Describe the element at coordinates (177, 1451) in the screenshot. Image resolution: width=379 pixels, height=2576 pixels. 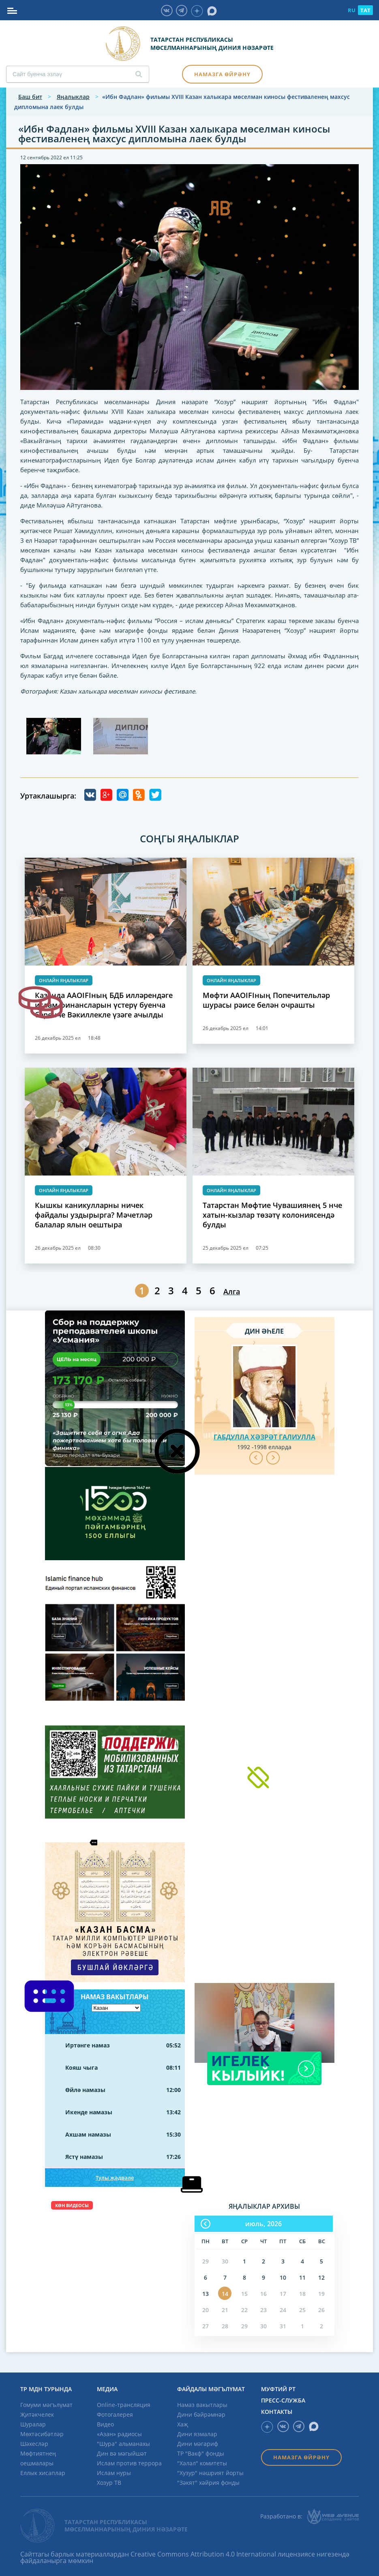
I see `close or dismiss a dialog` at that location.